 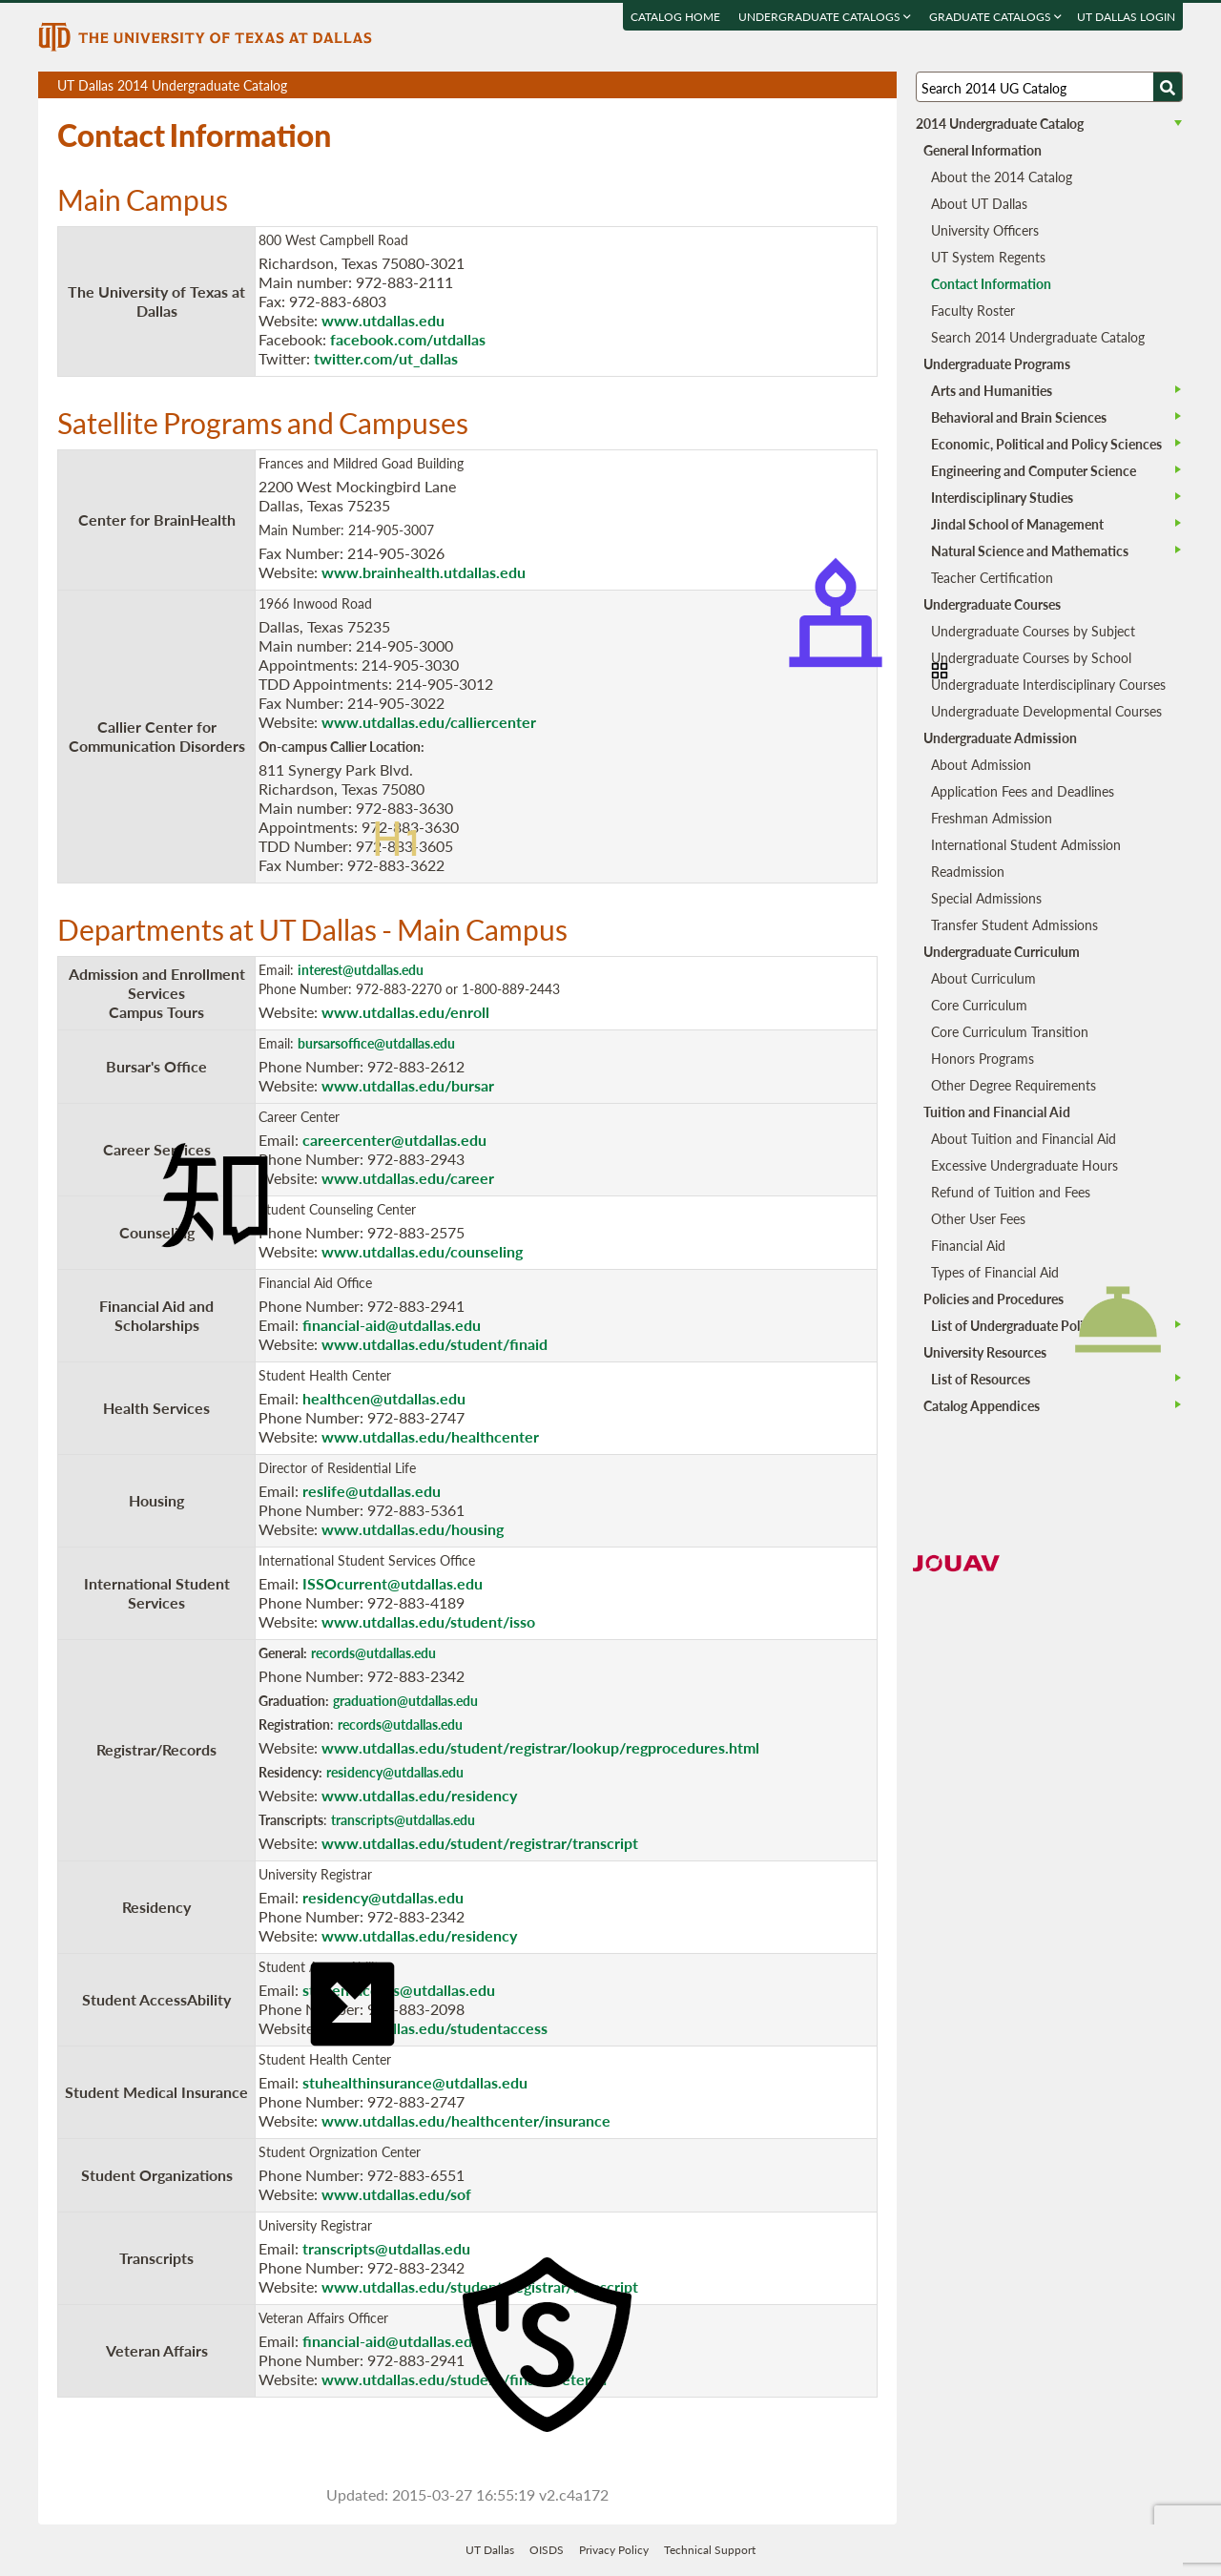 I want to click on songoda brand logo, so click(x=547, y=2344).